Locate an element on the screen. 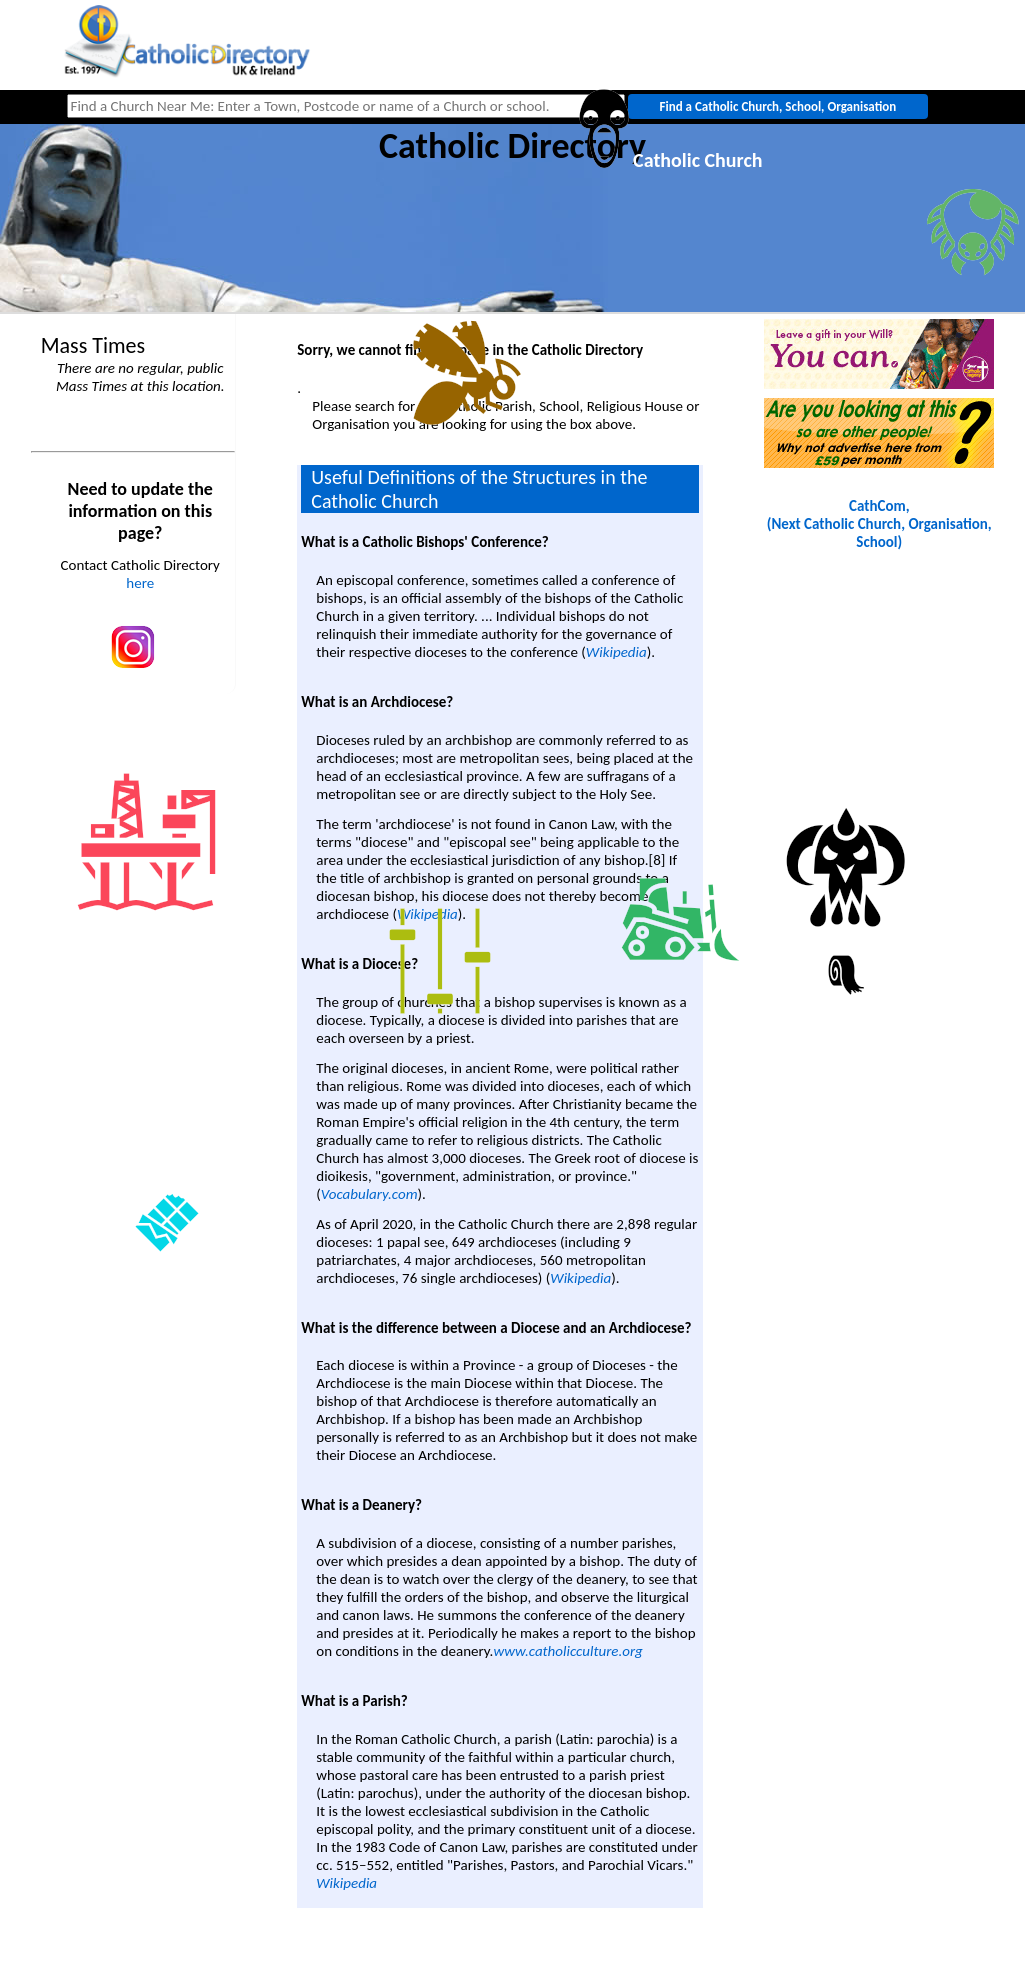  indicates a tick or mite creature in a game context is located at coordinates (971, 232).